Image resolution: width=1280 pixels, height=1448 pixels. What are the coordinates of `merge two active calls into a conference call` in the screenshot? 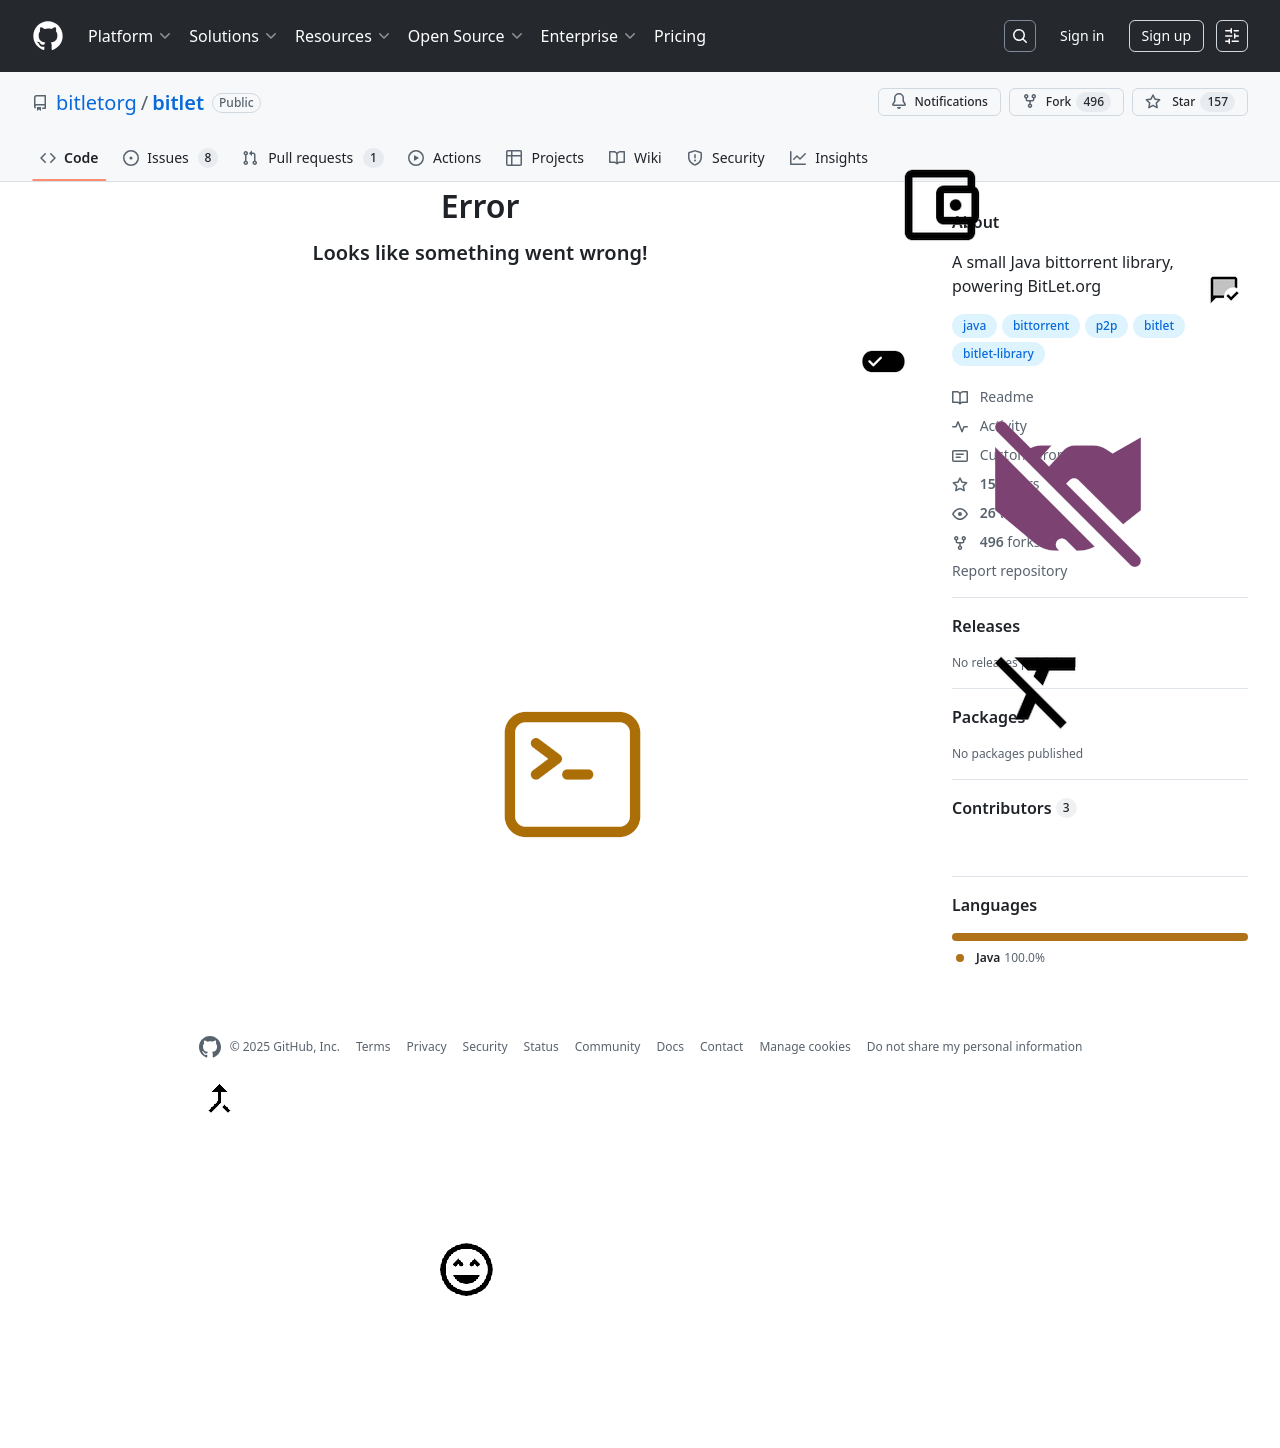 It's located at (219, 1098).